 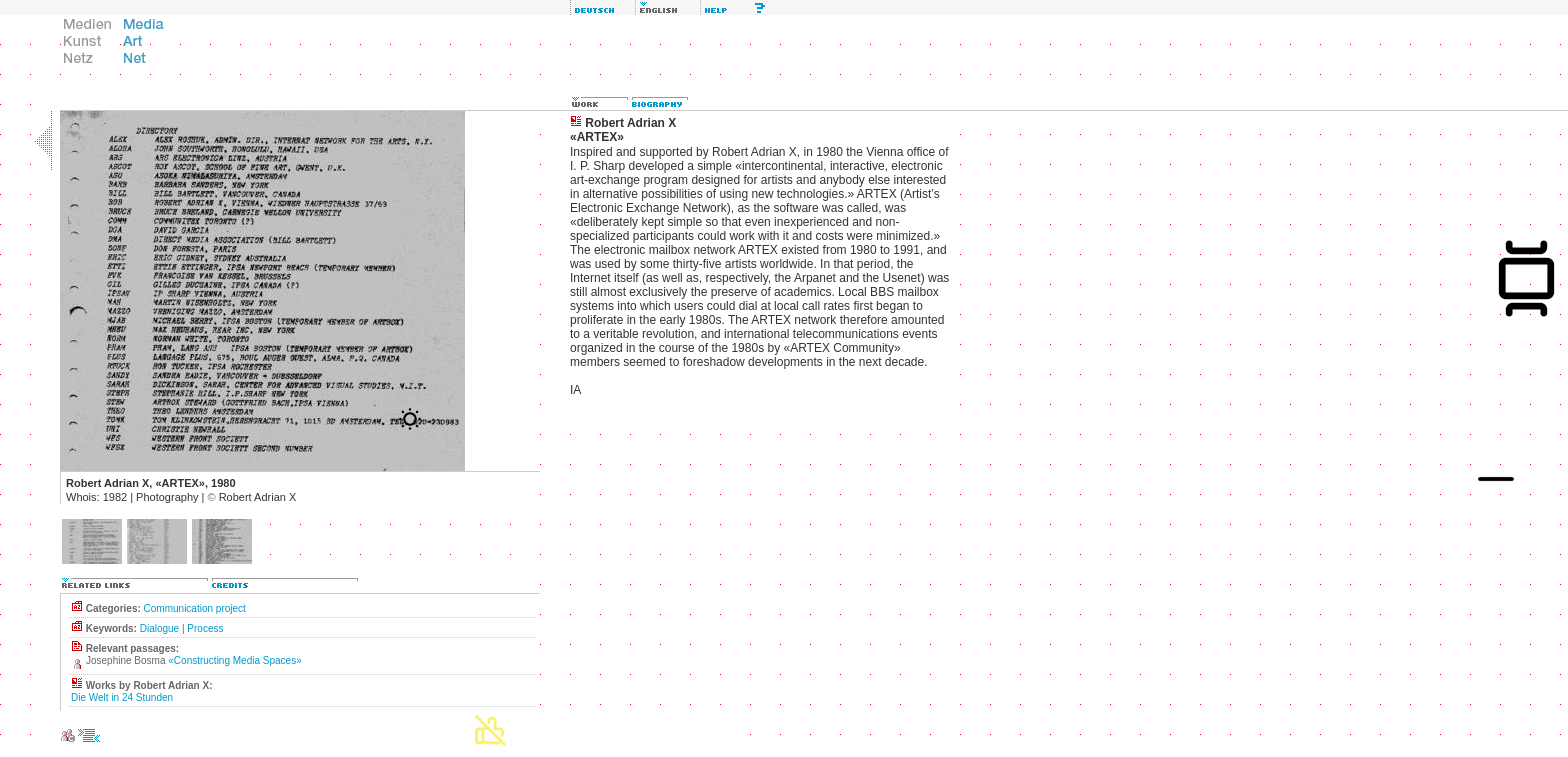 I want to click on like feature is disabled, so click(x=490, y=730).